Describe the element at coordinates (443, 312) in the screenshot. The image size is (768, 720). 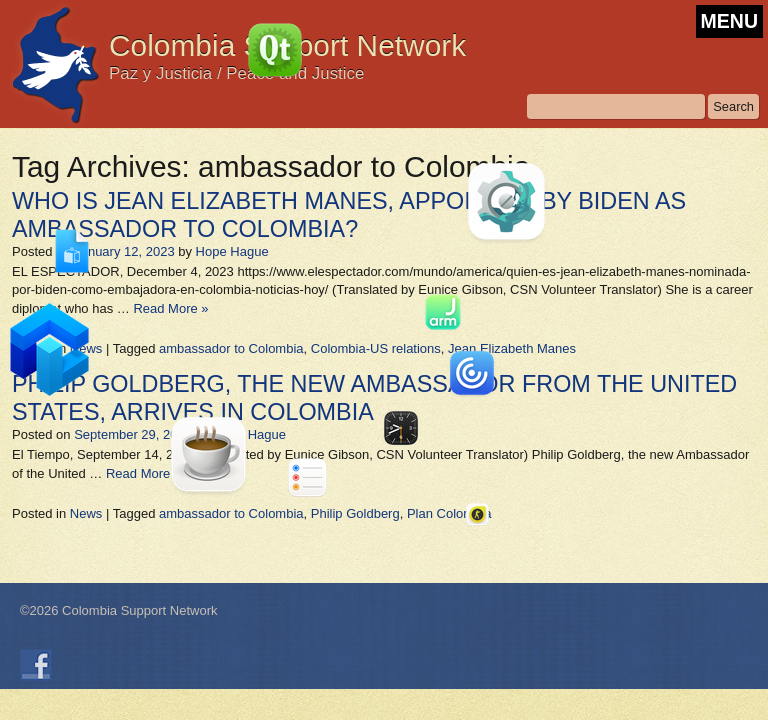
I see `launch JArmEmu ARM assembly emulator` at that location.